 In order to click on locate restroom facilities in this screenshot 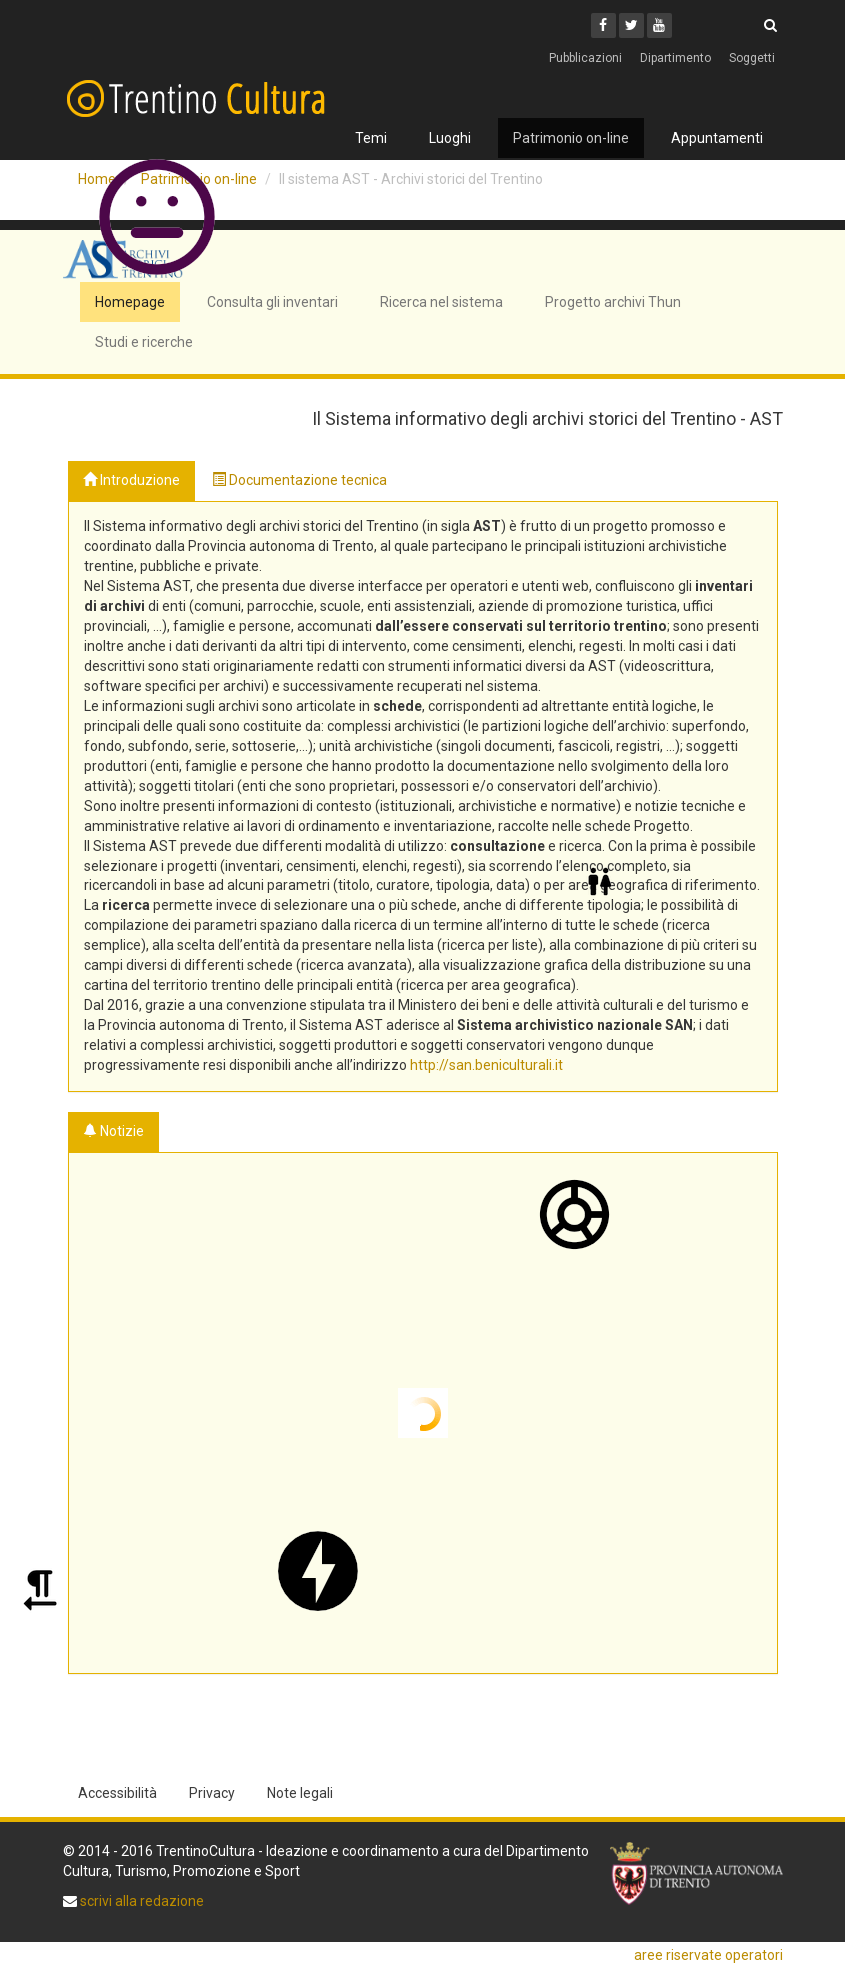, I will do `click(599, 881)`.